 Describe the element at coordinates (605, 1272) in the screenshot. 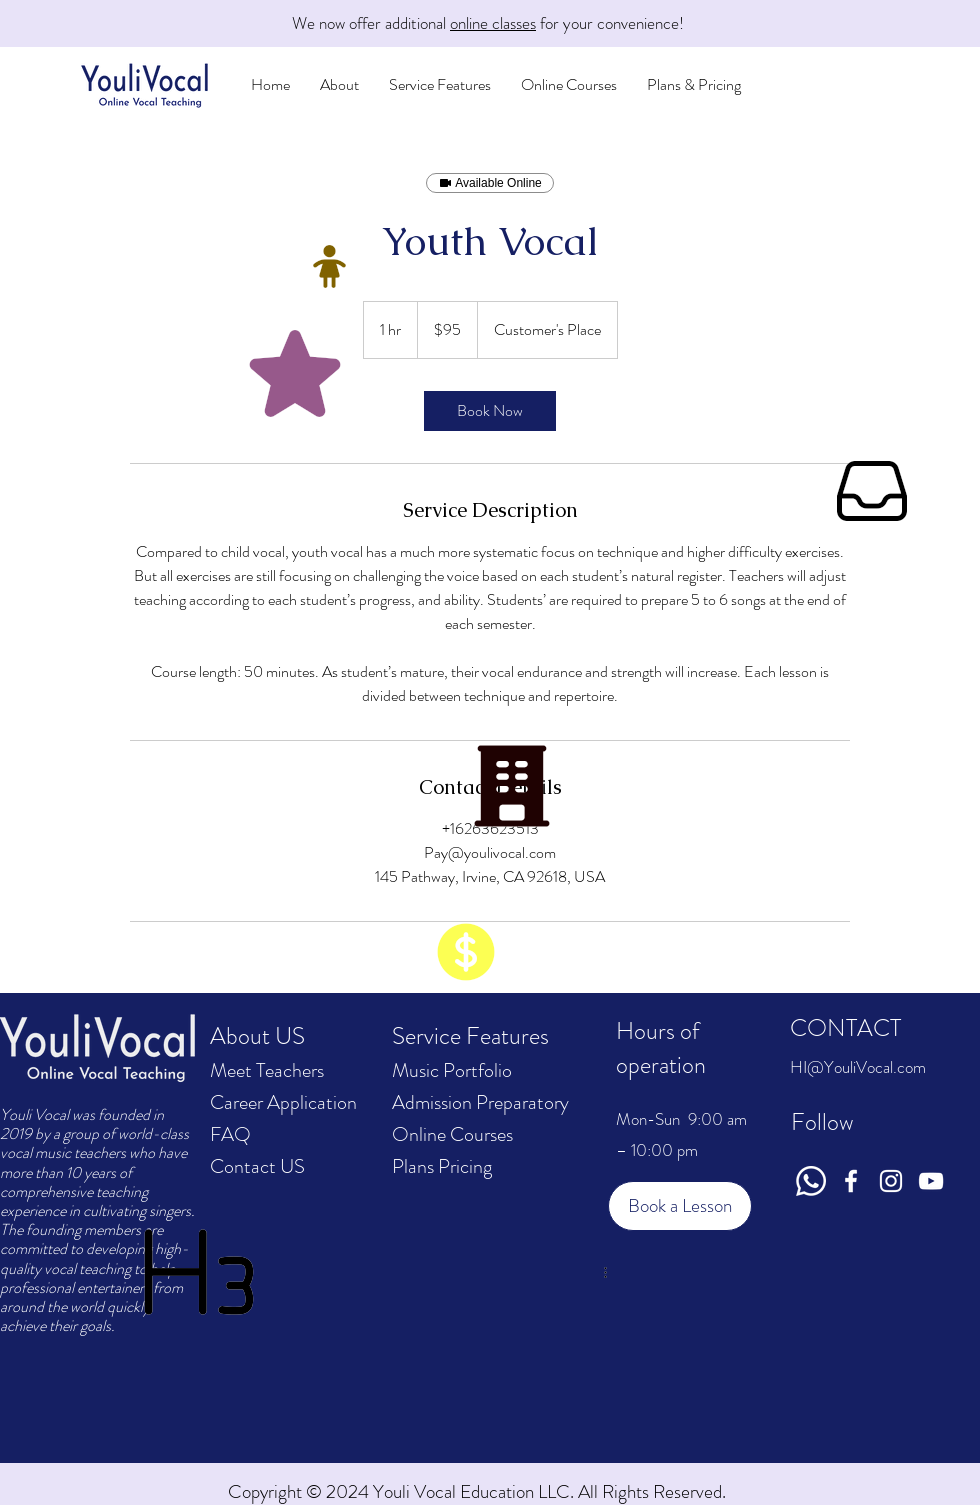

I see `open more options menu` at that location.